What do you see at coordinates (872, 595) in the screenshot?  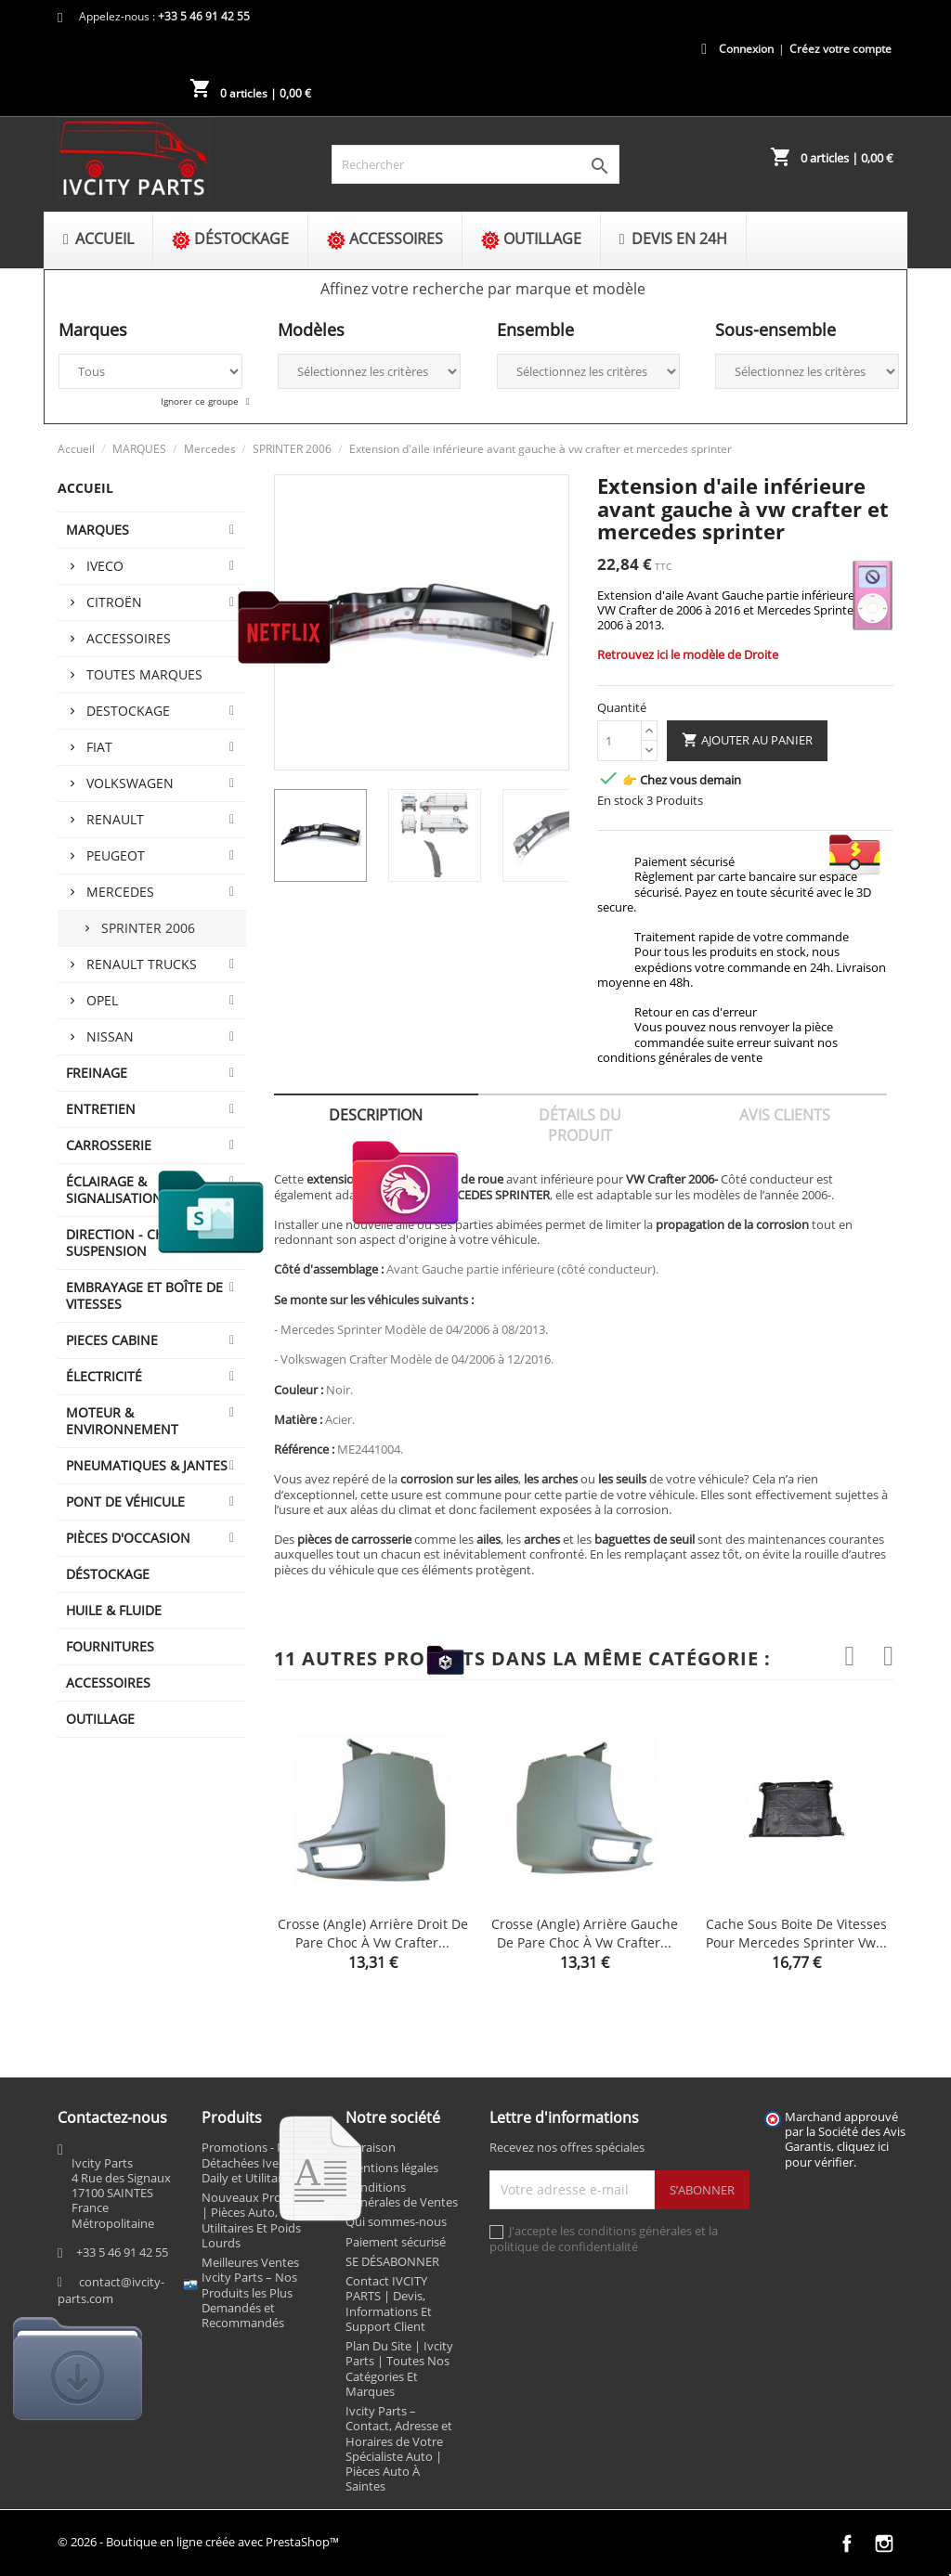 I see `iPod mini device in pink color` at bounding box center [872, 595].